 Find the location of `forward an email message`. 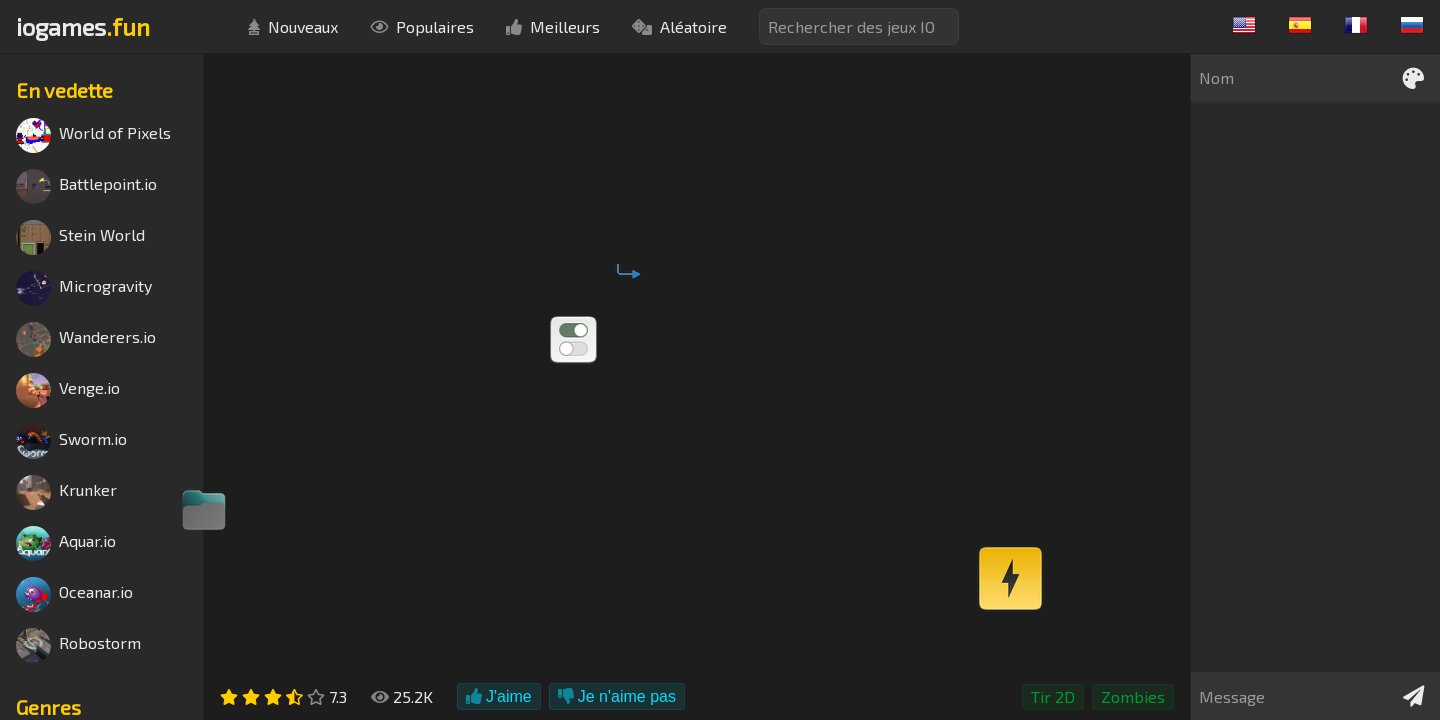

forward an email message is located at coordinates (629, 271).